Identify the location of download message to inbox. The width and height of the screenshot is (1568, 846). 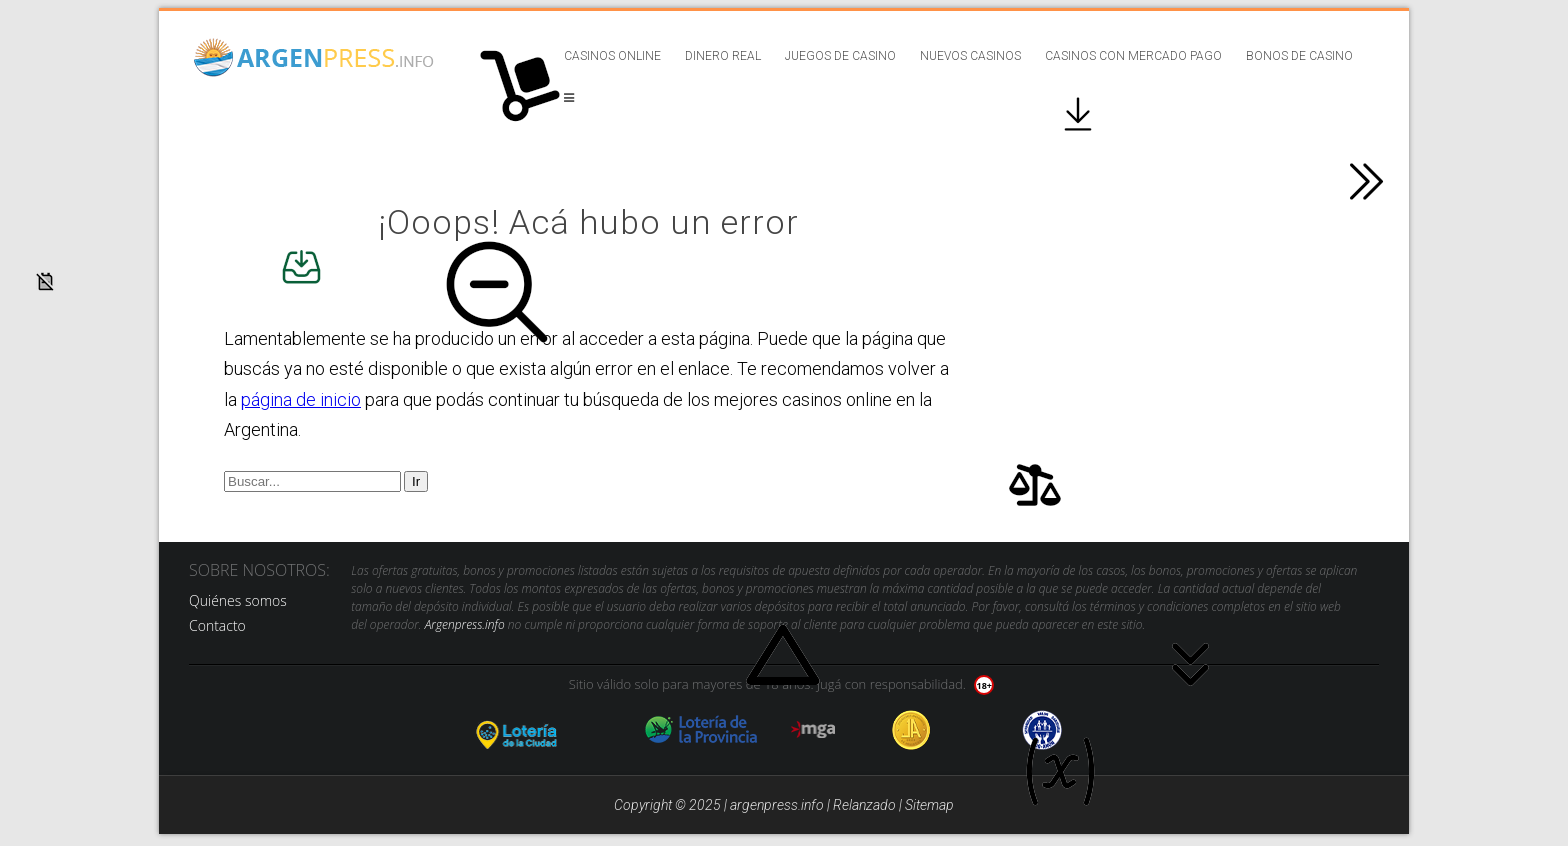
(301, 267).